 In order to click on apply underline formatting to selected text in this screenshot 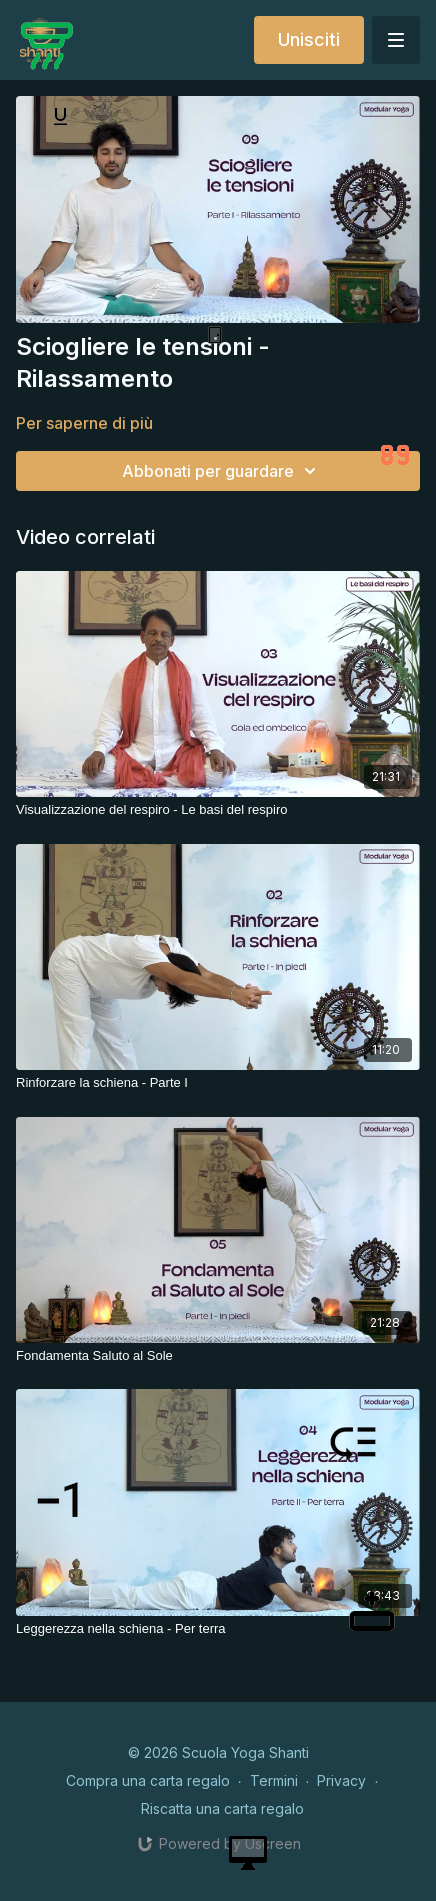, I will do `click(60, 116)`.